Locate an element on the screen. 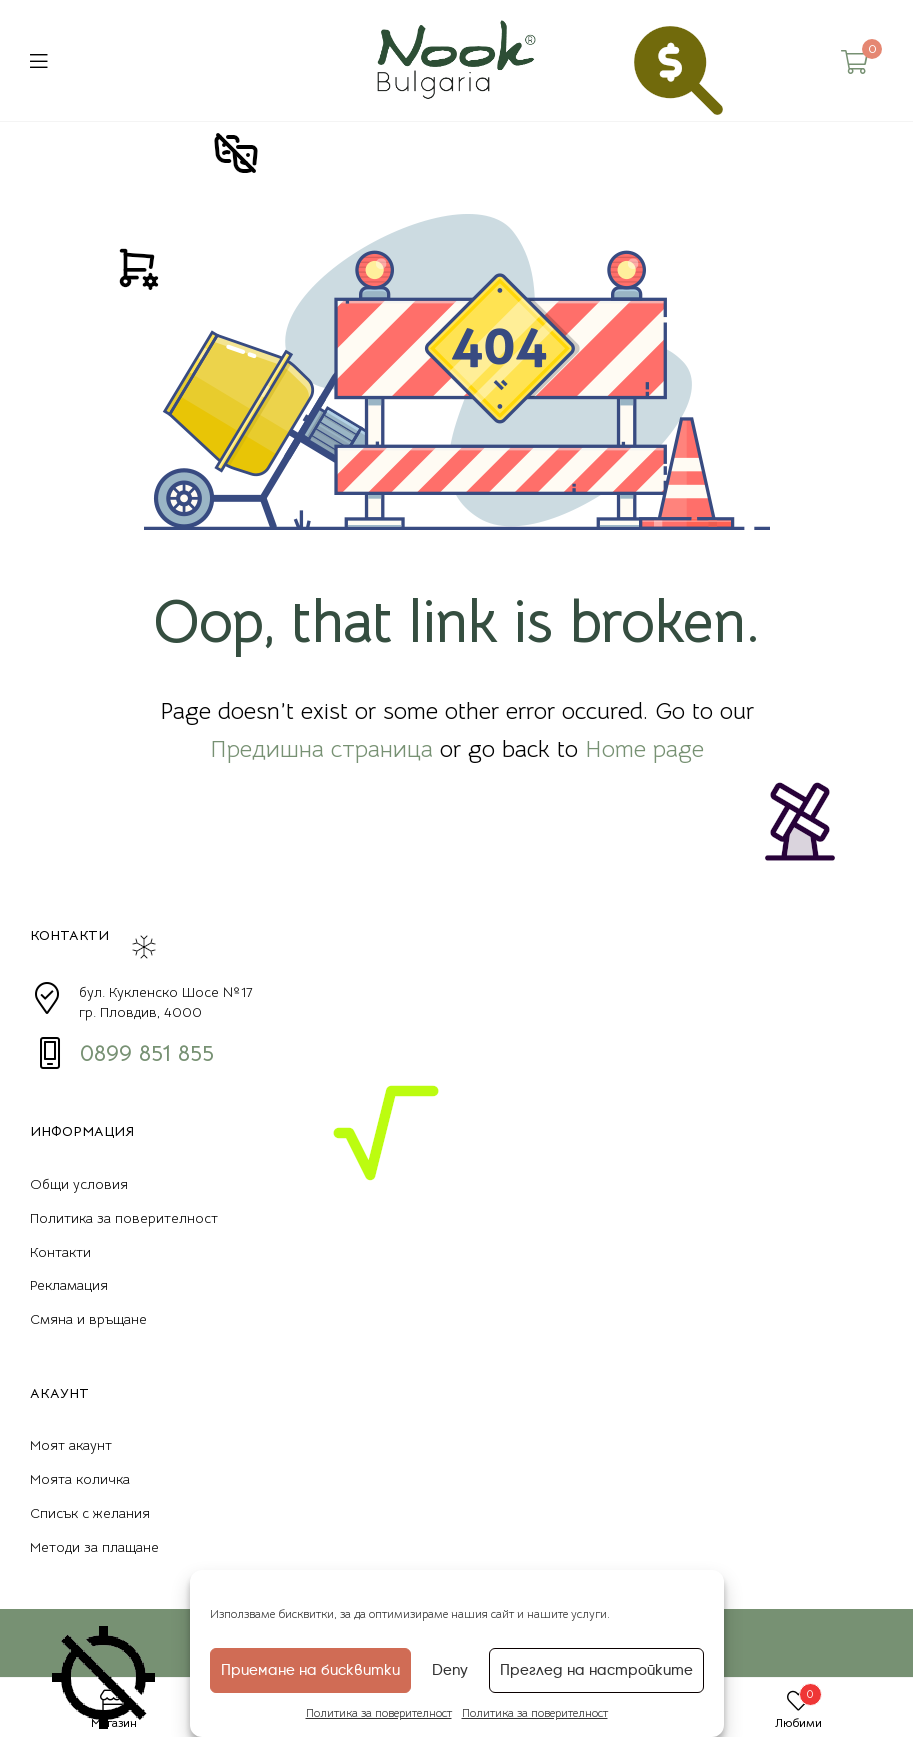 This screenshot has width=913, height=1737. activate cooling or air conditioning mode is located at coordinates (144, 947).